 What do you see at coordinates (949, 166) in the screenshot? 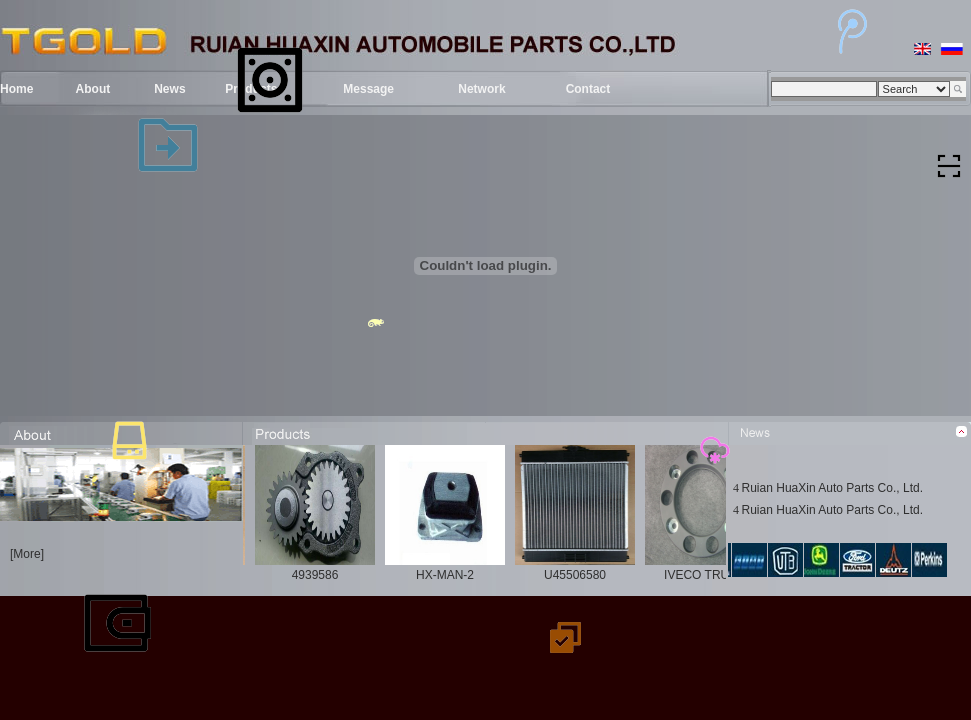
I see `scan a QR code` at bounding box center [949, 166].